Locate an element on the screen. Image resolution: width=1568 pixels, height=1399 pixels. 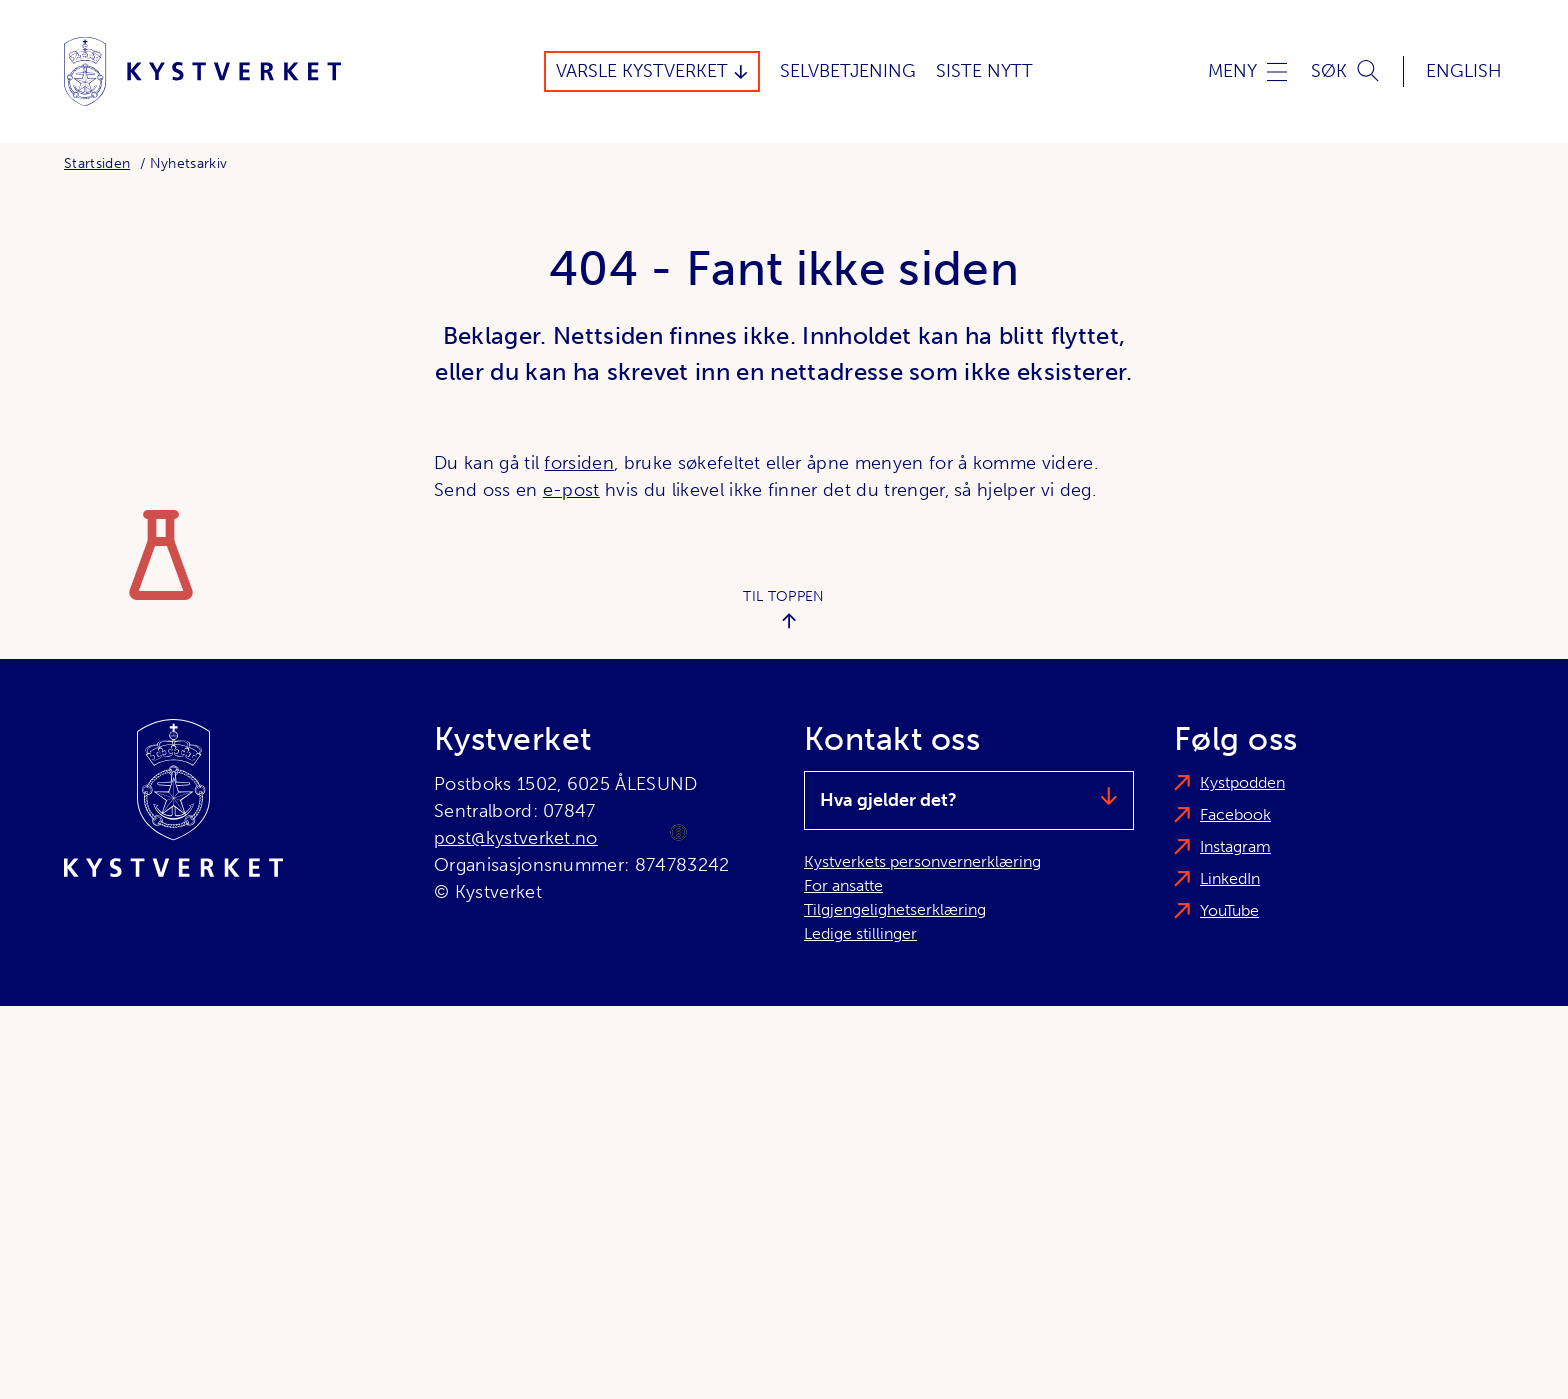
indicates step 8 in a multi-step process is located at coordinates (678, 832).